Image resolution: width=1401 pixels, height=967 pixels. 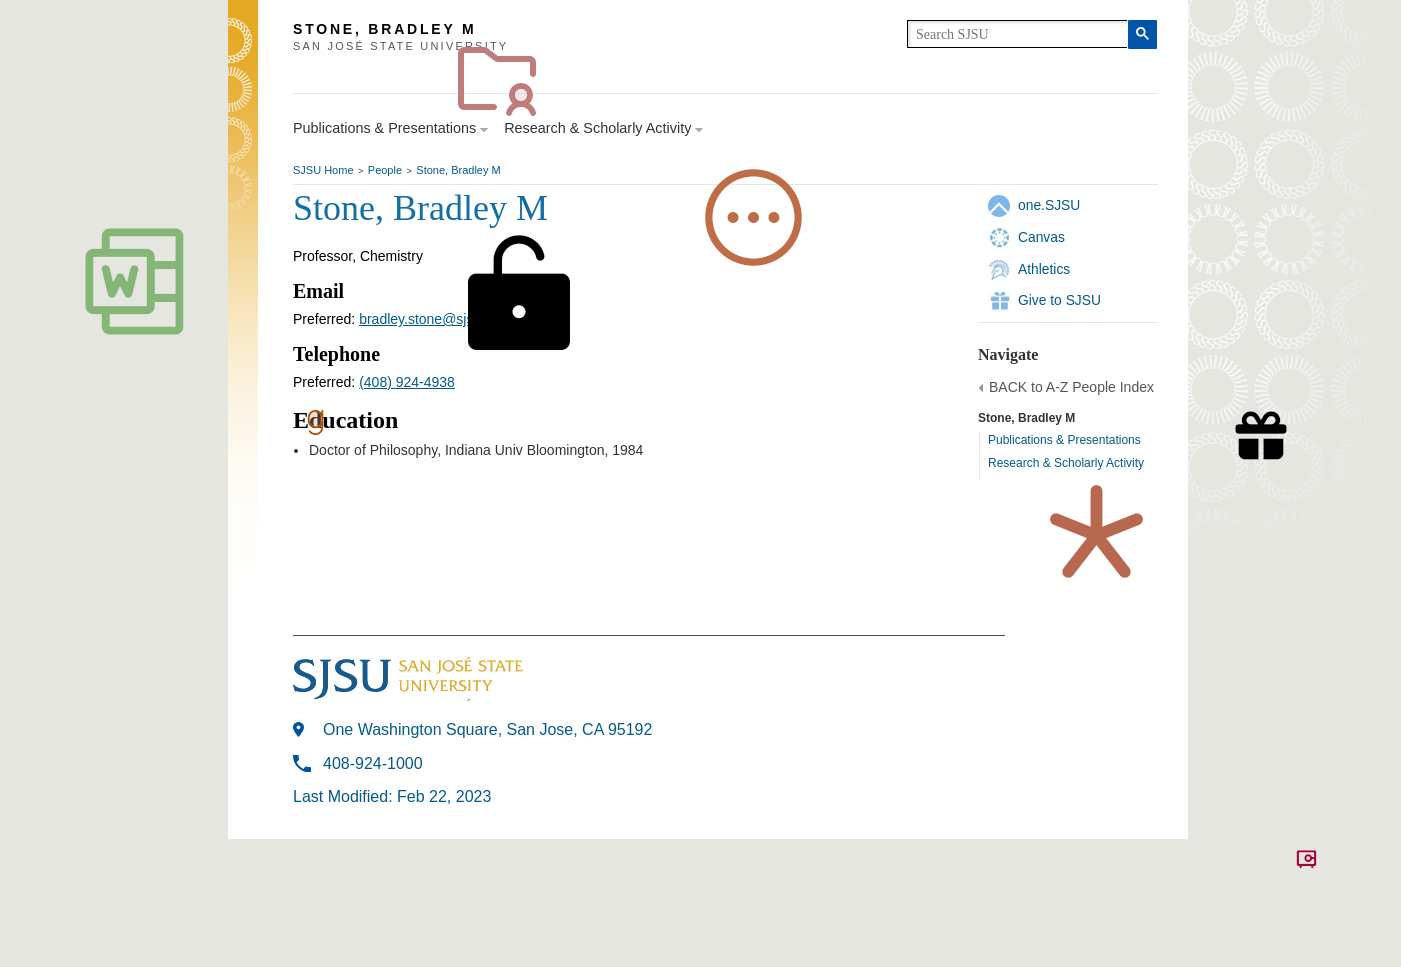 I want to click on unlock or access secured content, so click(x=519, y=299).